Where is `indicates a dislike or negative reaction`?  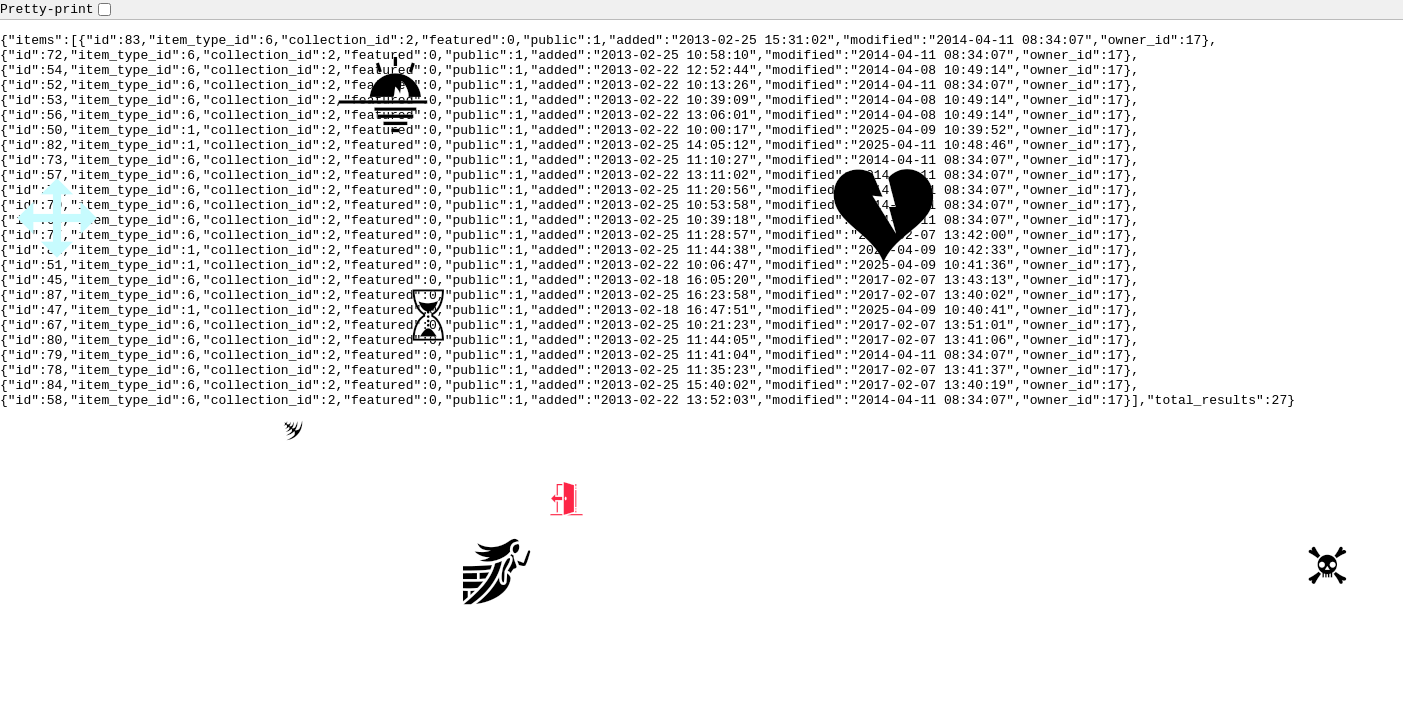
indicates a dislike or negative reaction is located at coordinates (883, 215).